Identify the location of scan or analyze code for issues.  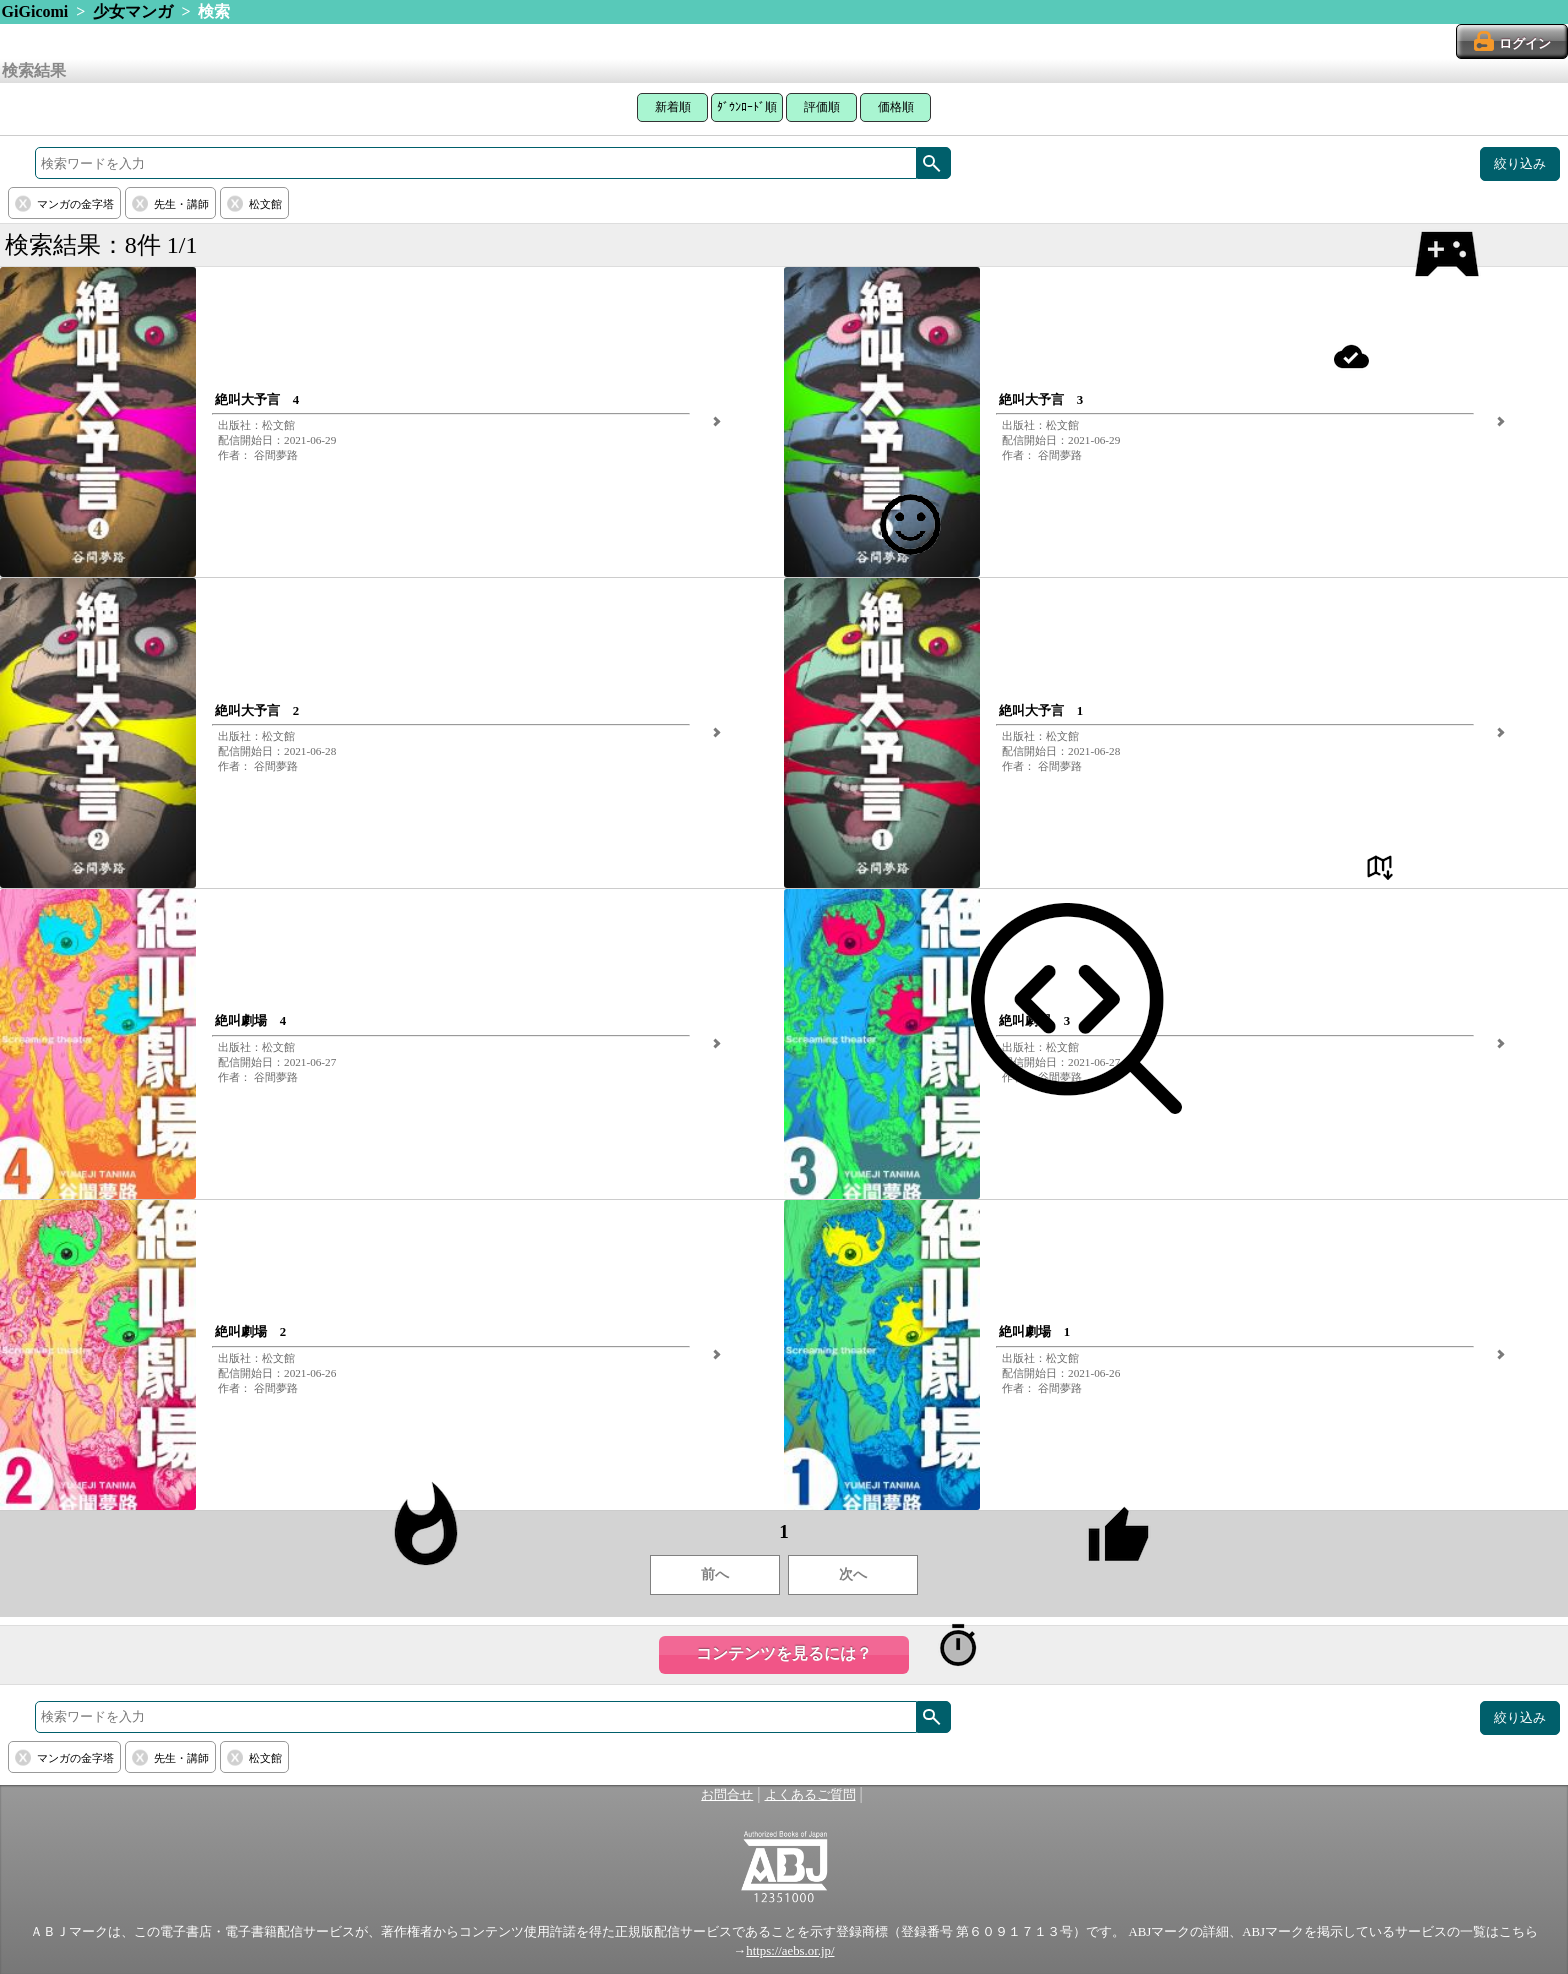
(1081, 1013).